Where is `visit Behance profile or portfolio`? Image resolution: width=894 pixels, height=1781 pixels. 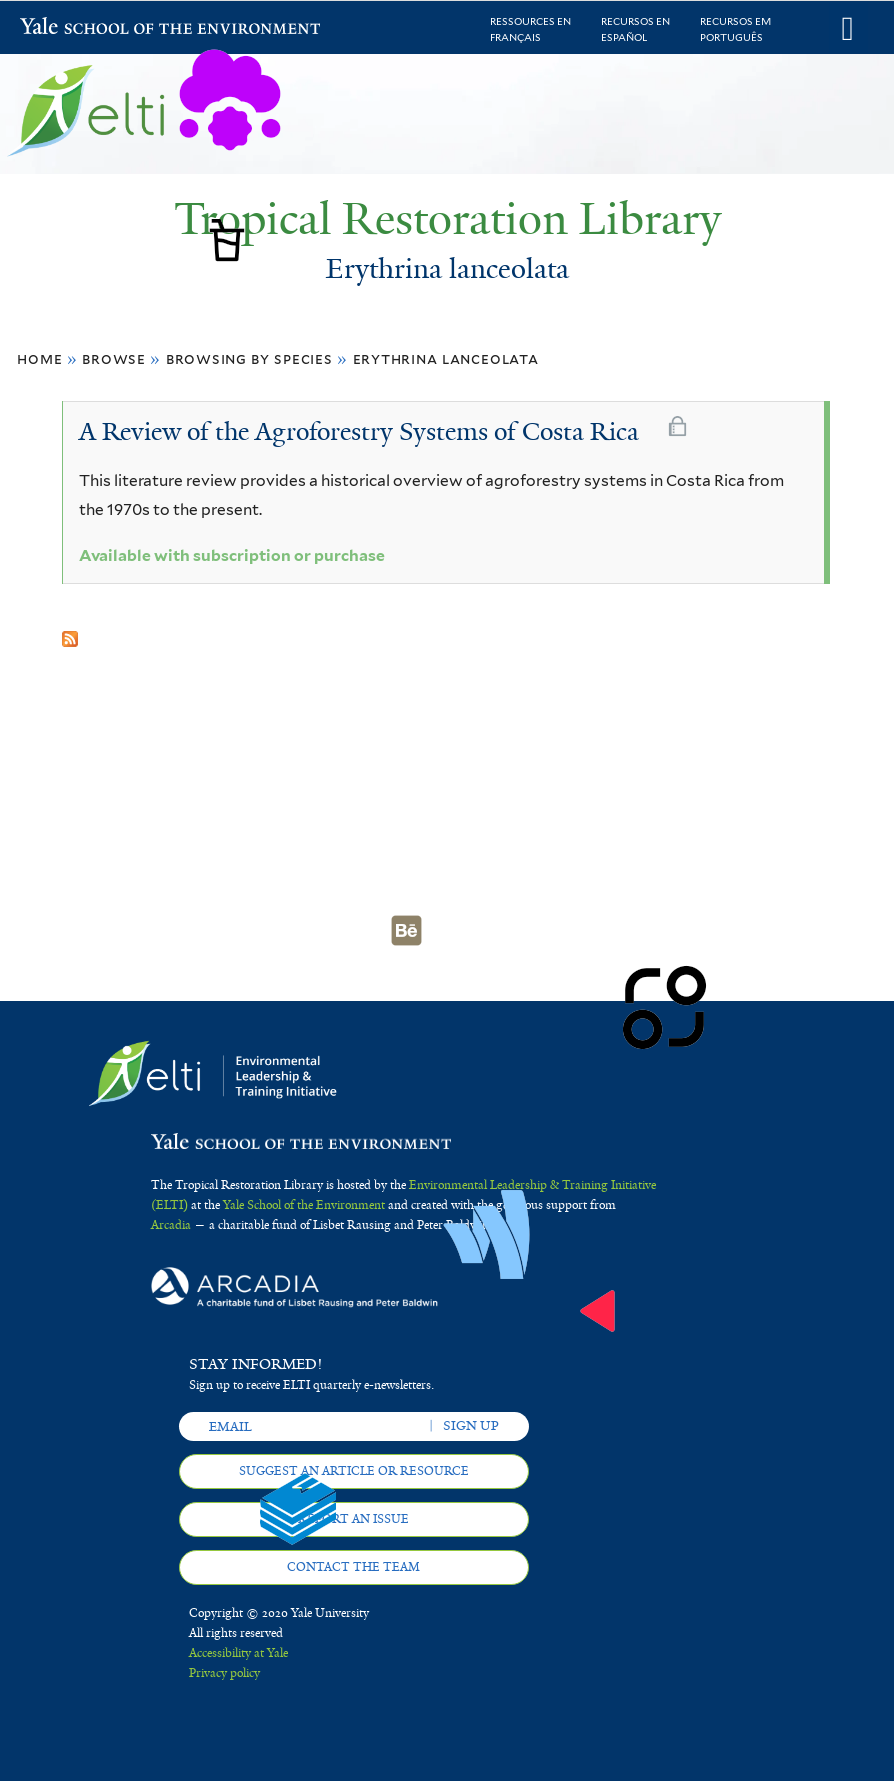
visit Behance profile or portfolio is located at coordinates (406, 930).